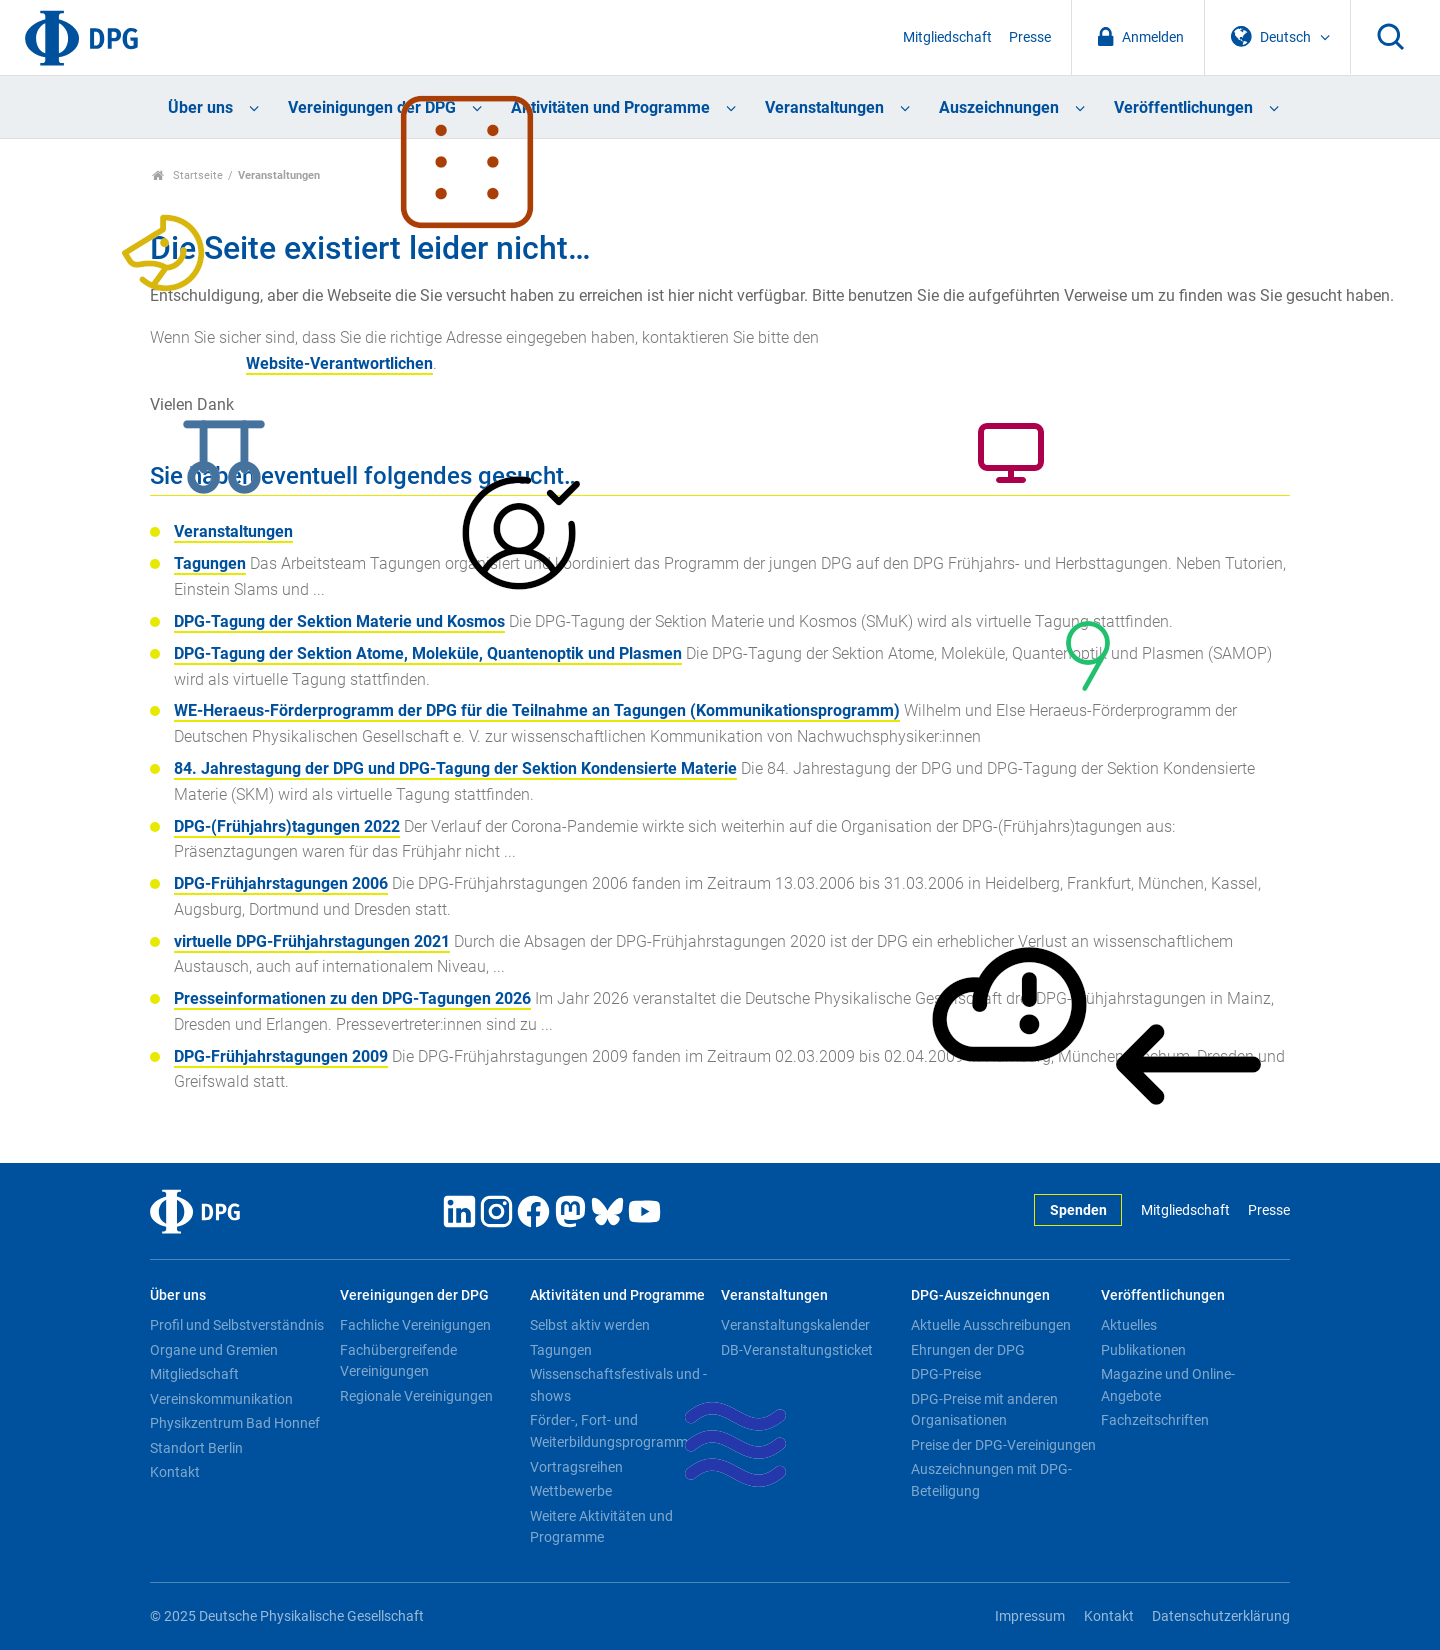 The image size is (1440, 1650). What do you see at coordinates (224, 457) in the screenshot?
I see `gymnastics rings equipment indicator` at bounding box center [224, 457].